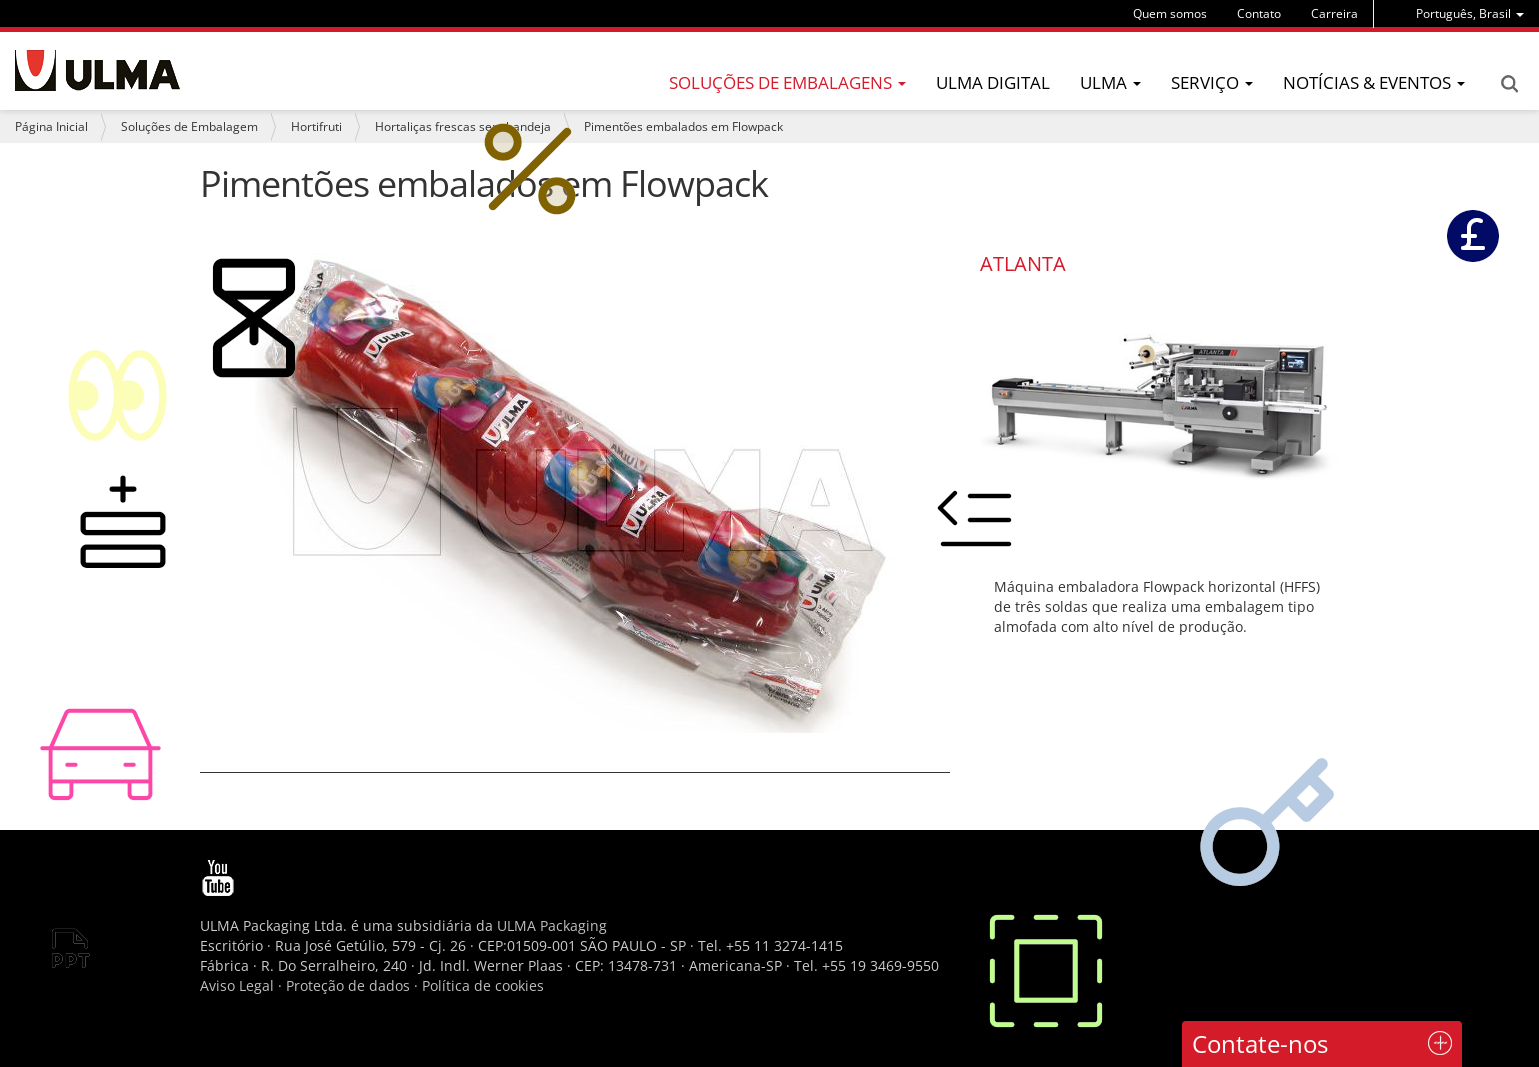  Describe the element at coordinates (1046, 971) in the screenshot. I see `select all items` at that location.